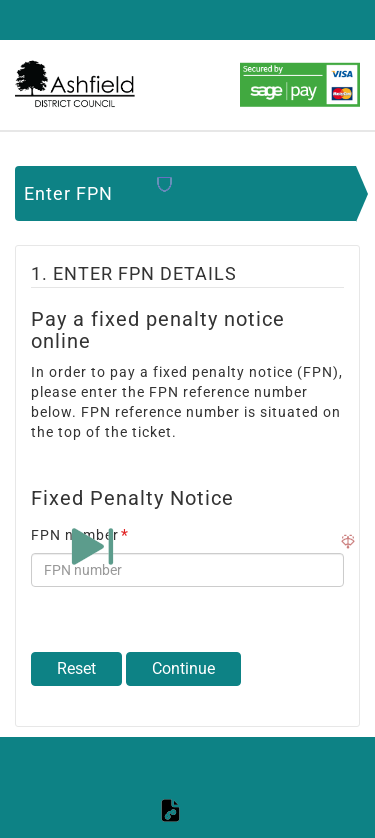 The height and width of the screenshot is (838, 375). I want to click on skip to the next track, so click(92, 546).